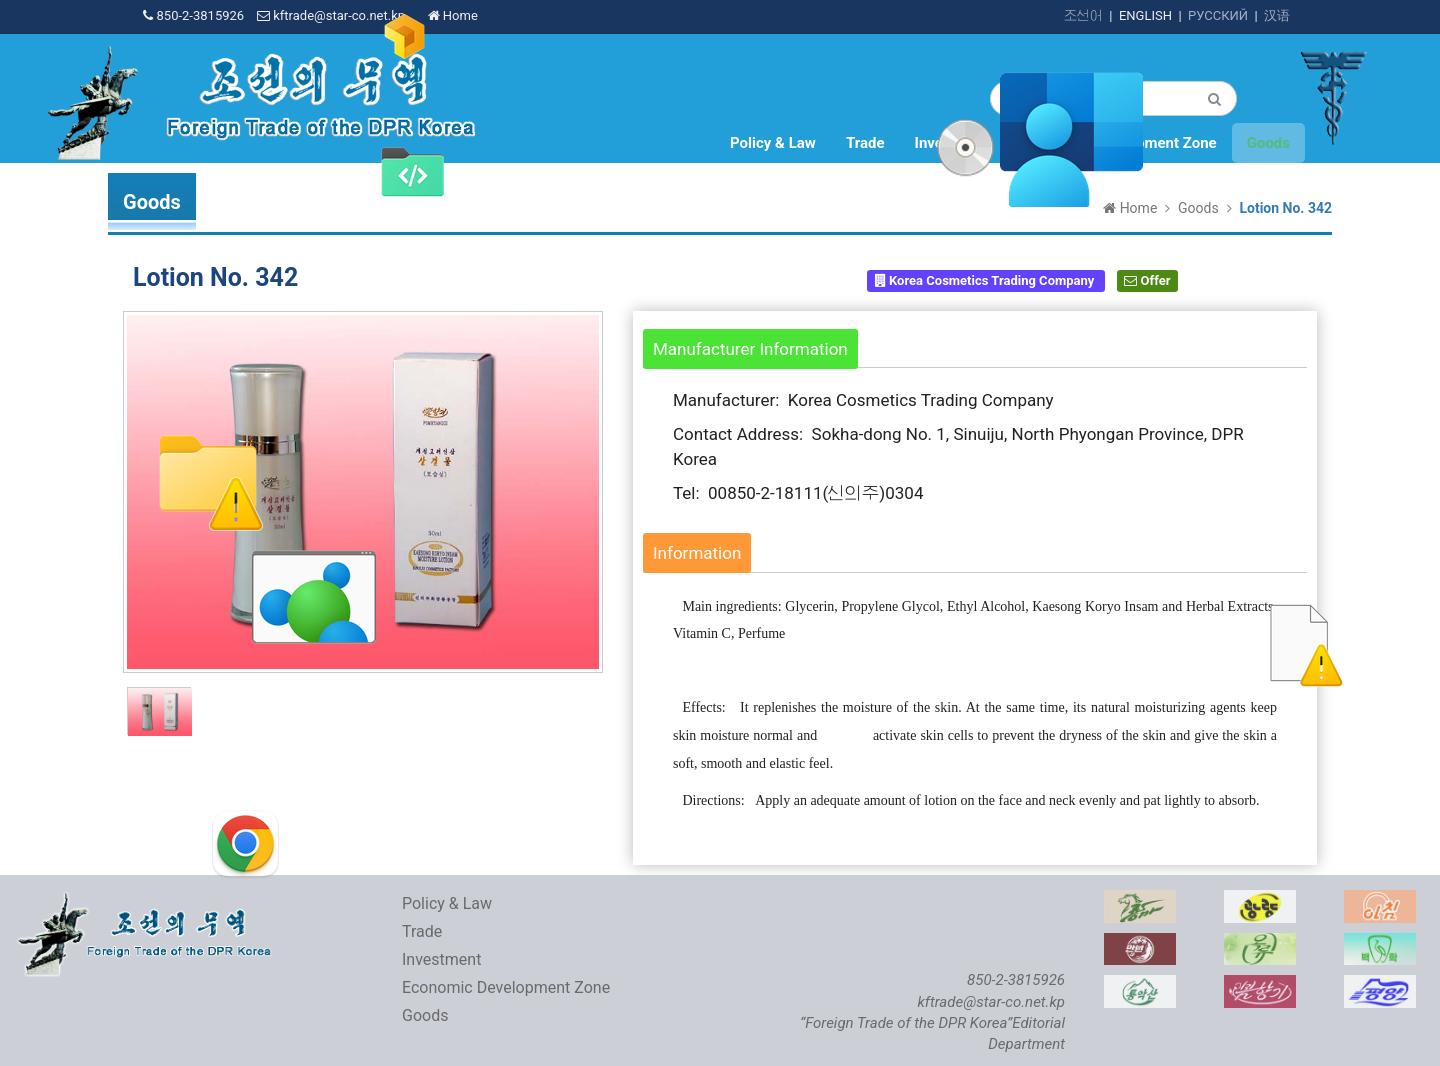 This screenshot has height=1066, width=1440. What do you see at coordinates (1299, 643) in the screenshot?
I see `indicates a file with an error or warning` at bounding box center [1299, 643].